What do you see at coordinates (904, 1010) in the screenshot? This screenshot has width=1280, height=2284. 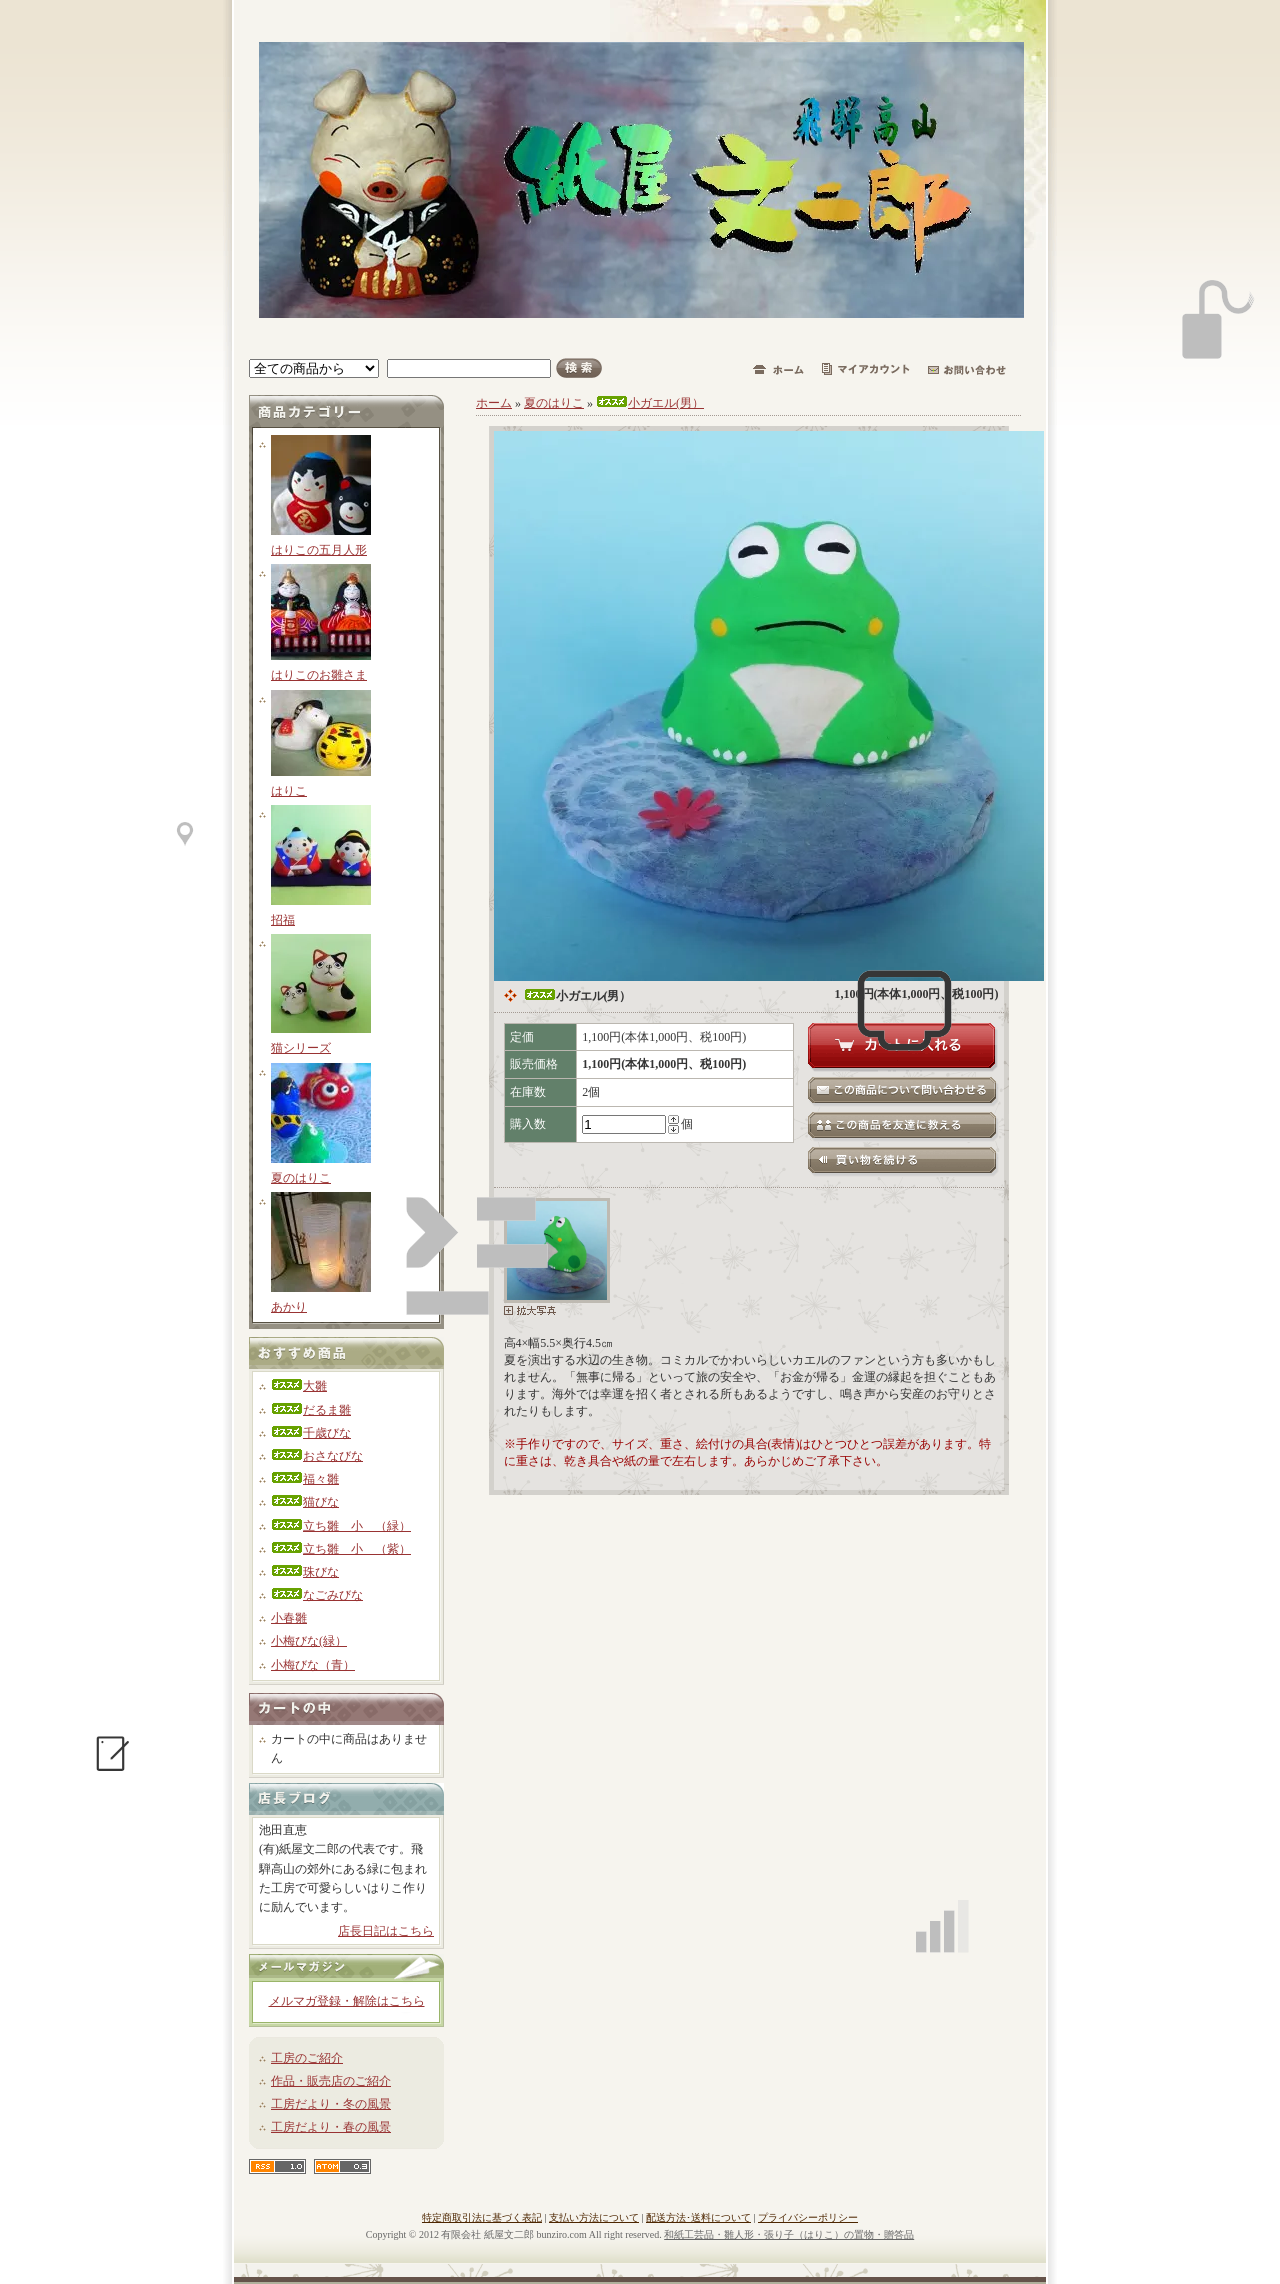 I see `access network or system preferences` at bounding box center [904, 1010].